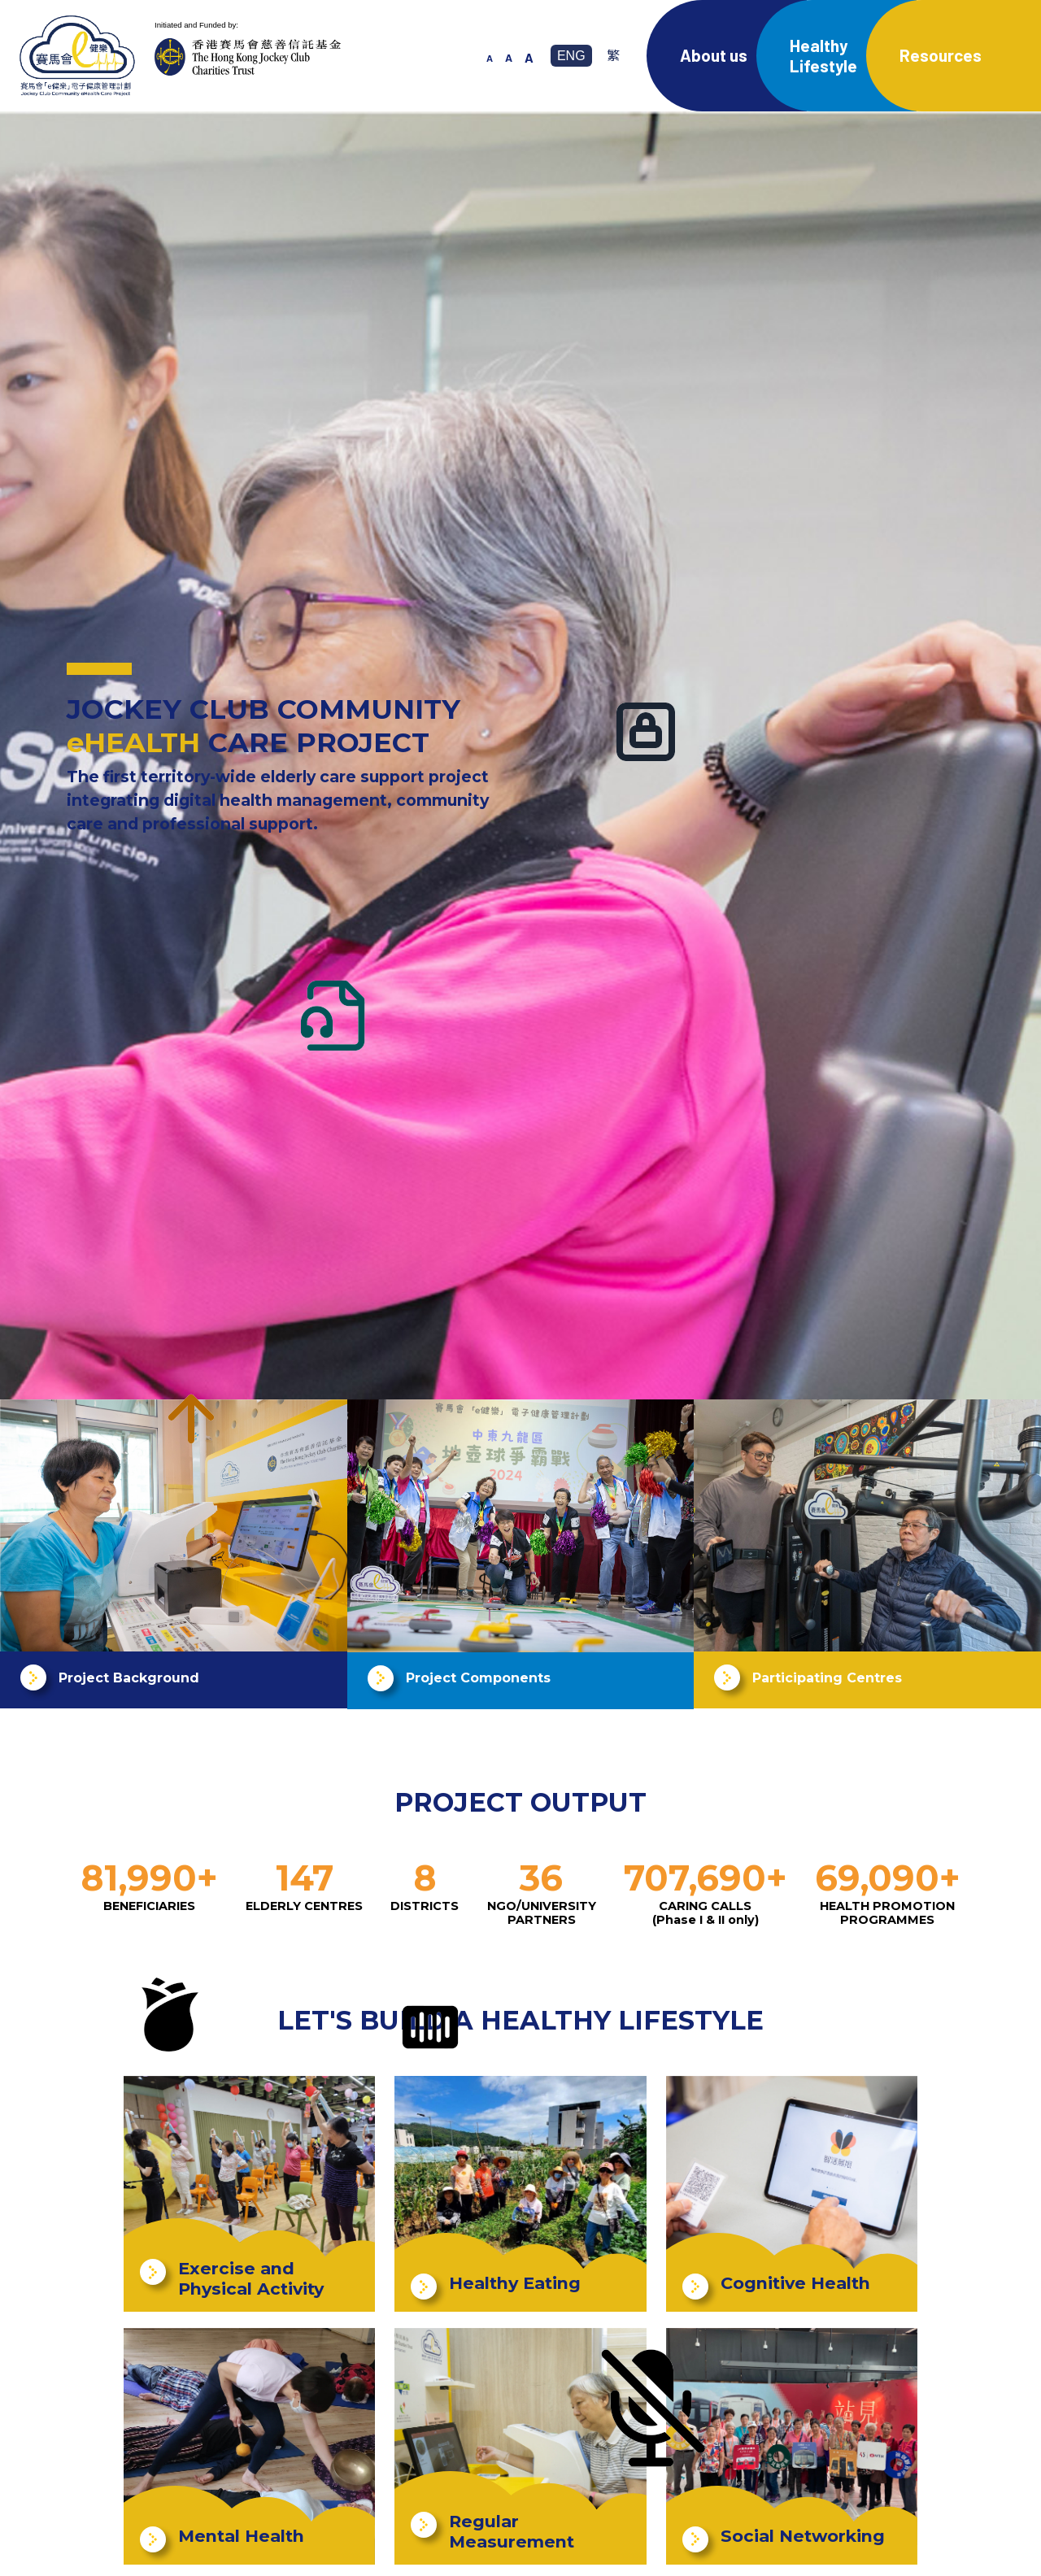  What do you see at coordinates (168, 2014) in the screenshot?
I see `access floral or garden-related features` at bounding box center [168, 2014].